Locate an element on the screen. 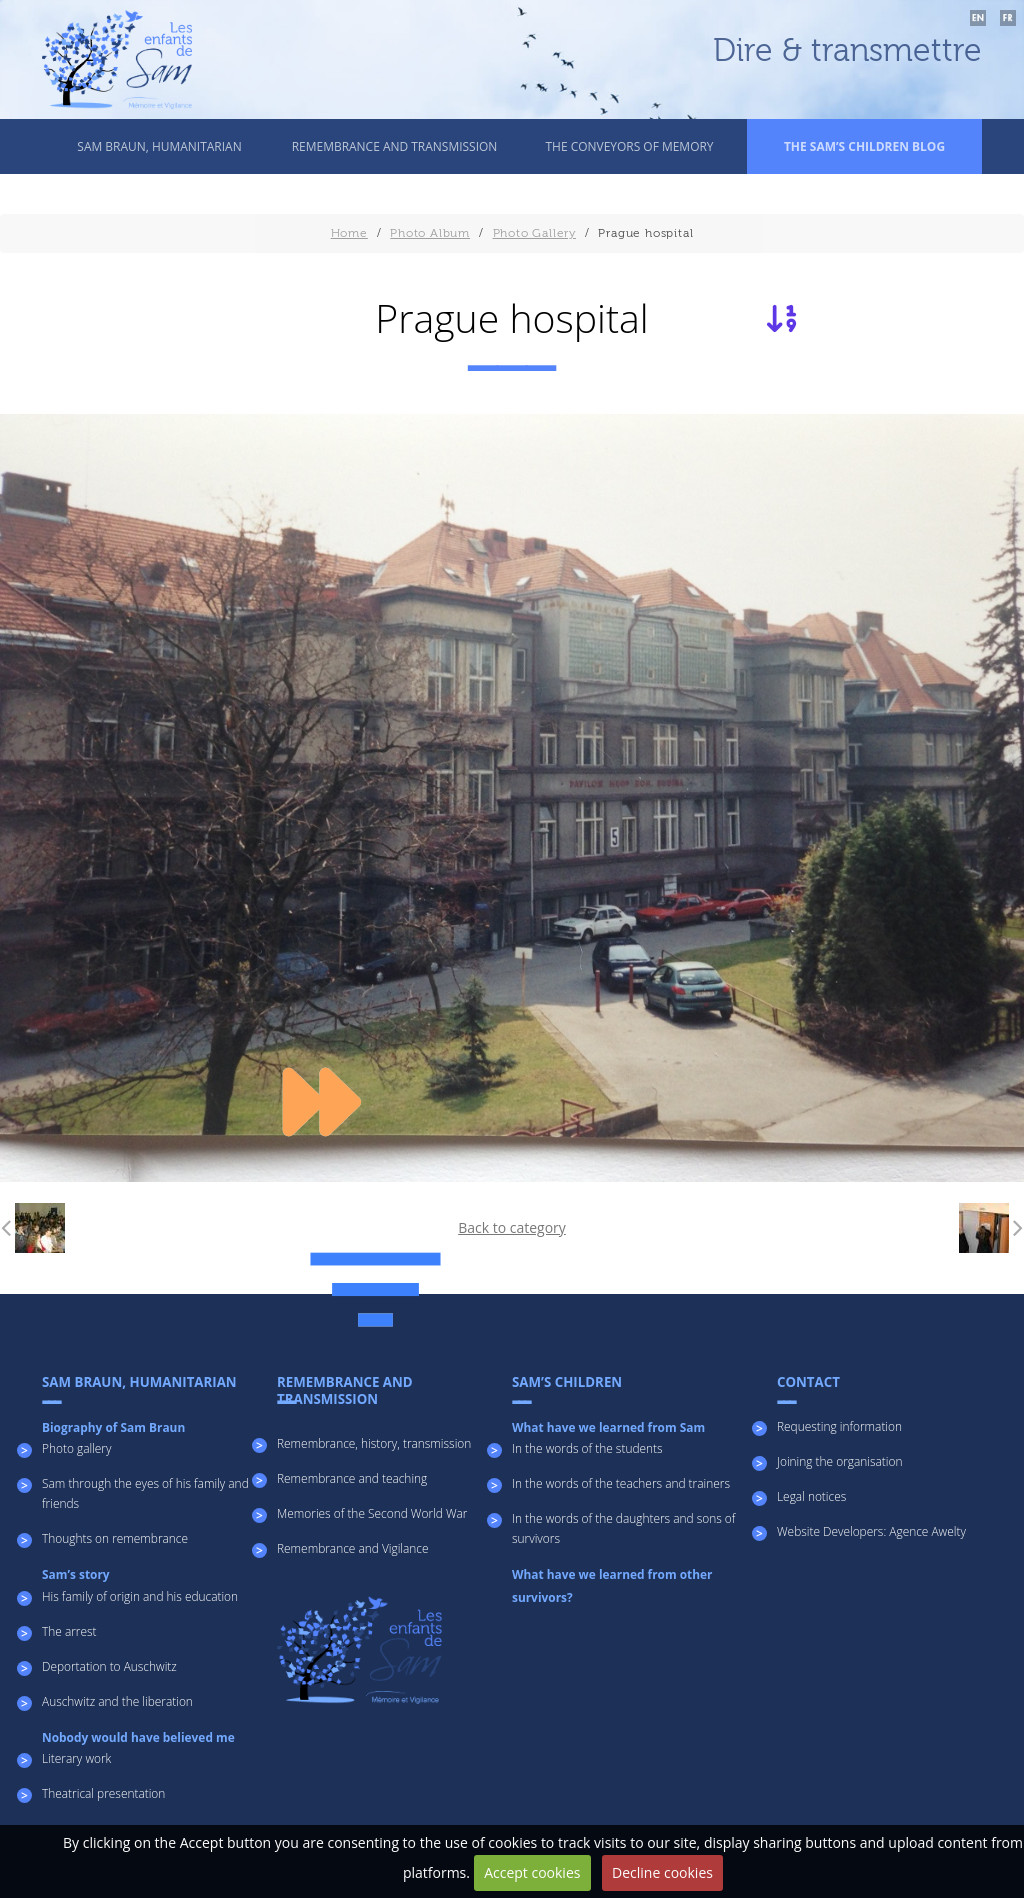  sort items in ascending numerical order is located at coordinates (782, 318).